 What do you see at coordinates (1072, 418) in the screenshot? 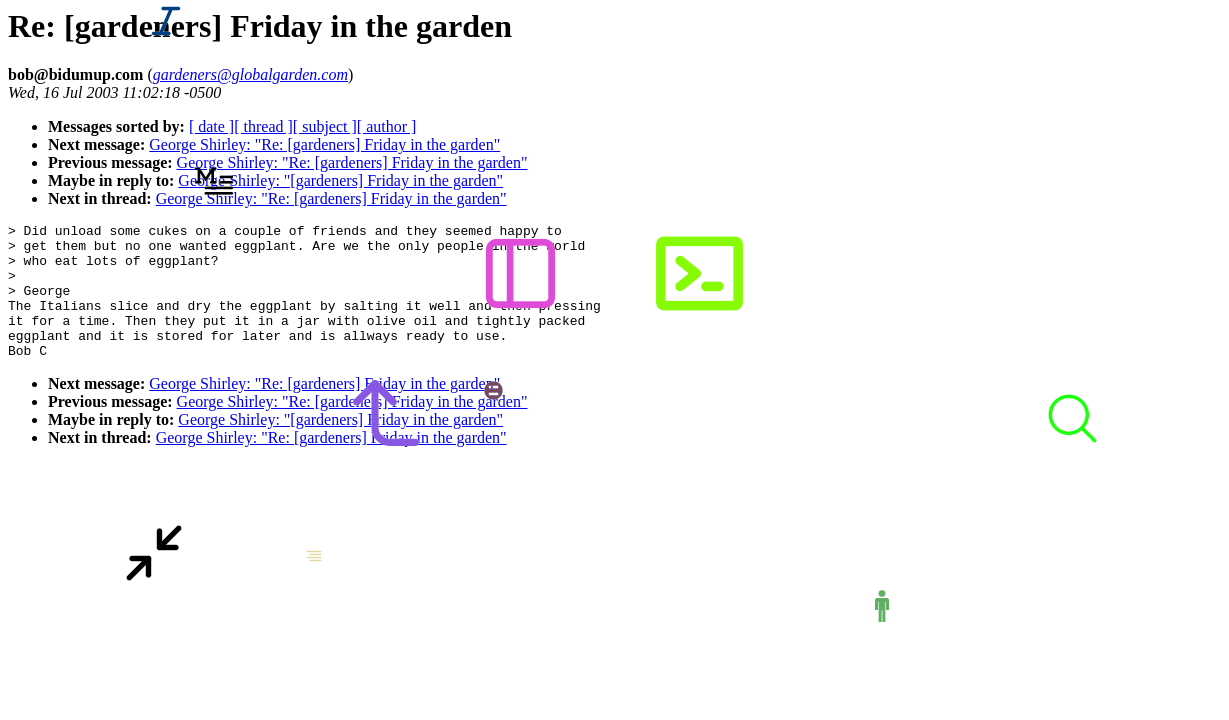
I see `search for content` at bounding box center [1072, 418].